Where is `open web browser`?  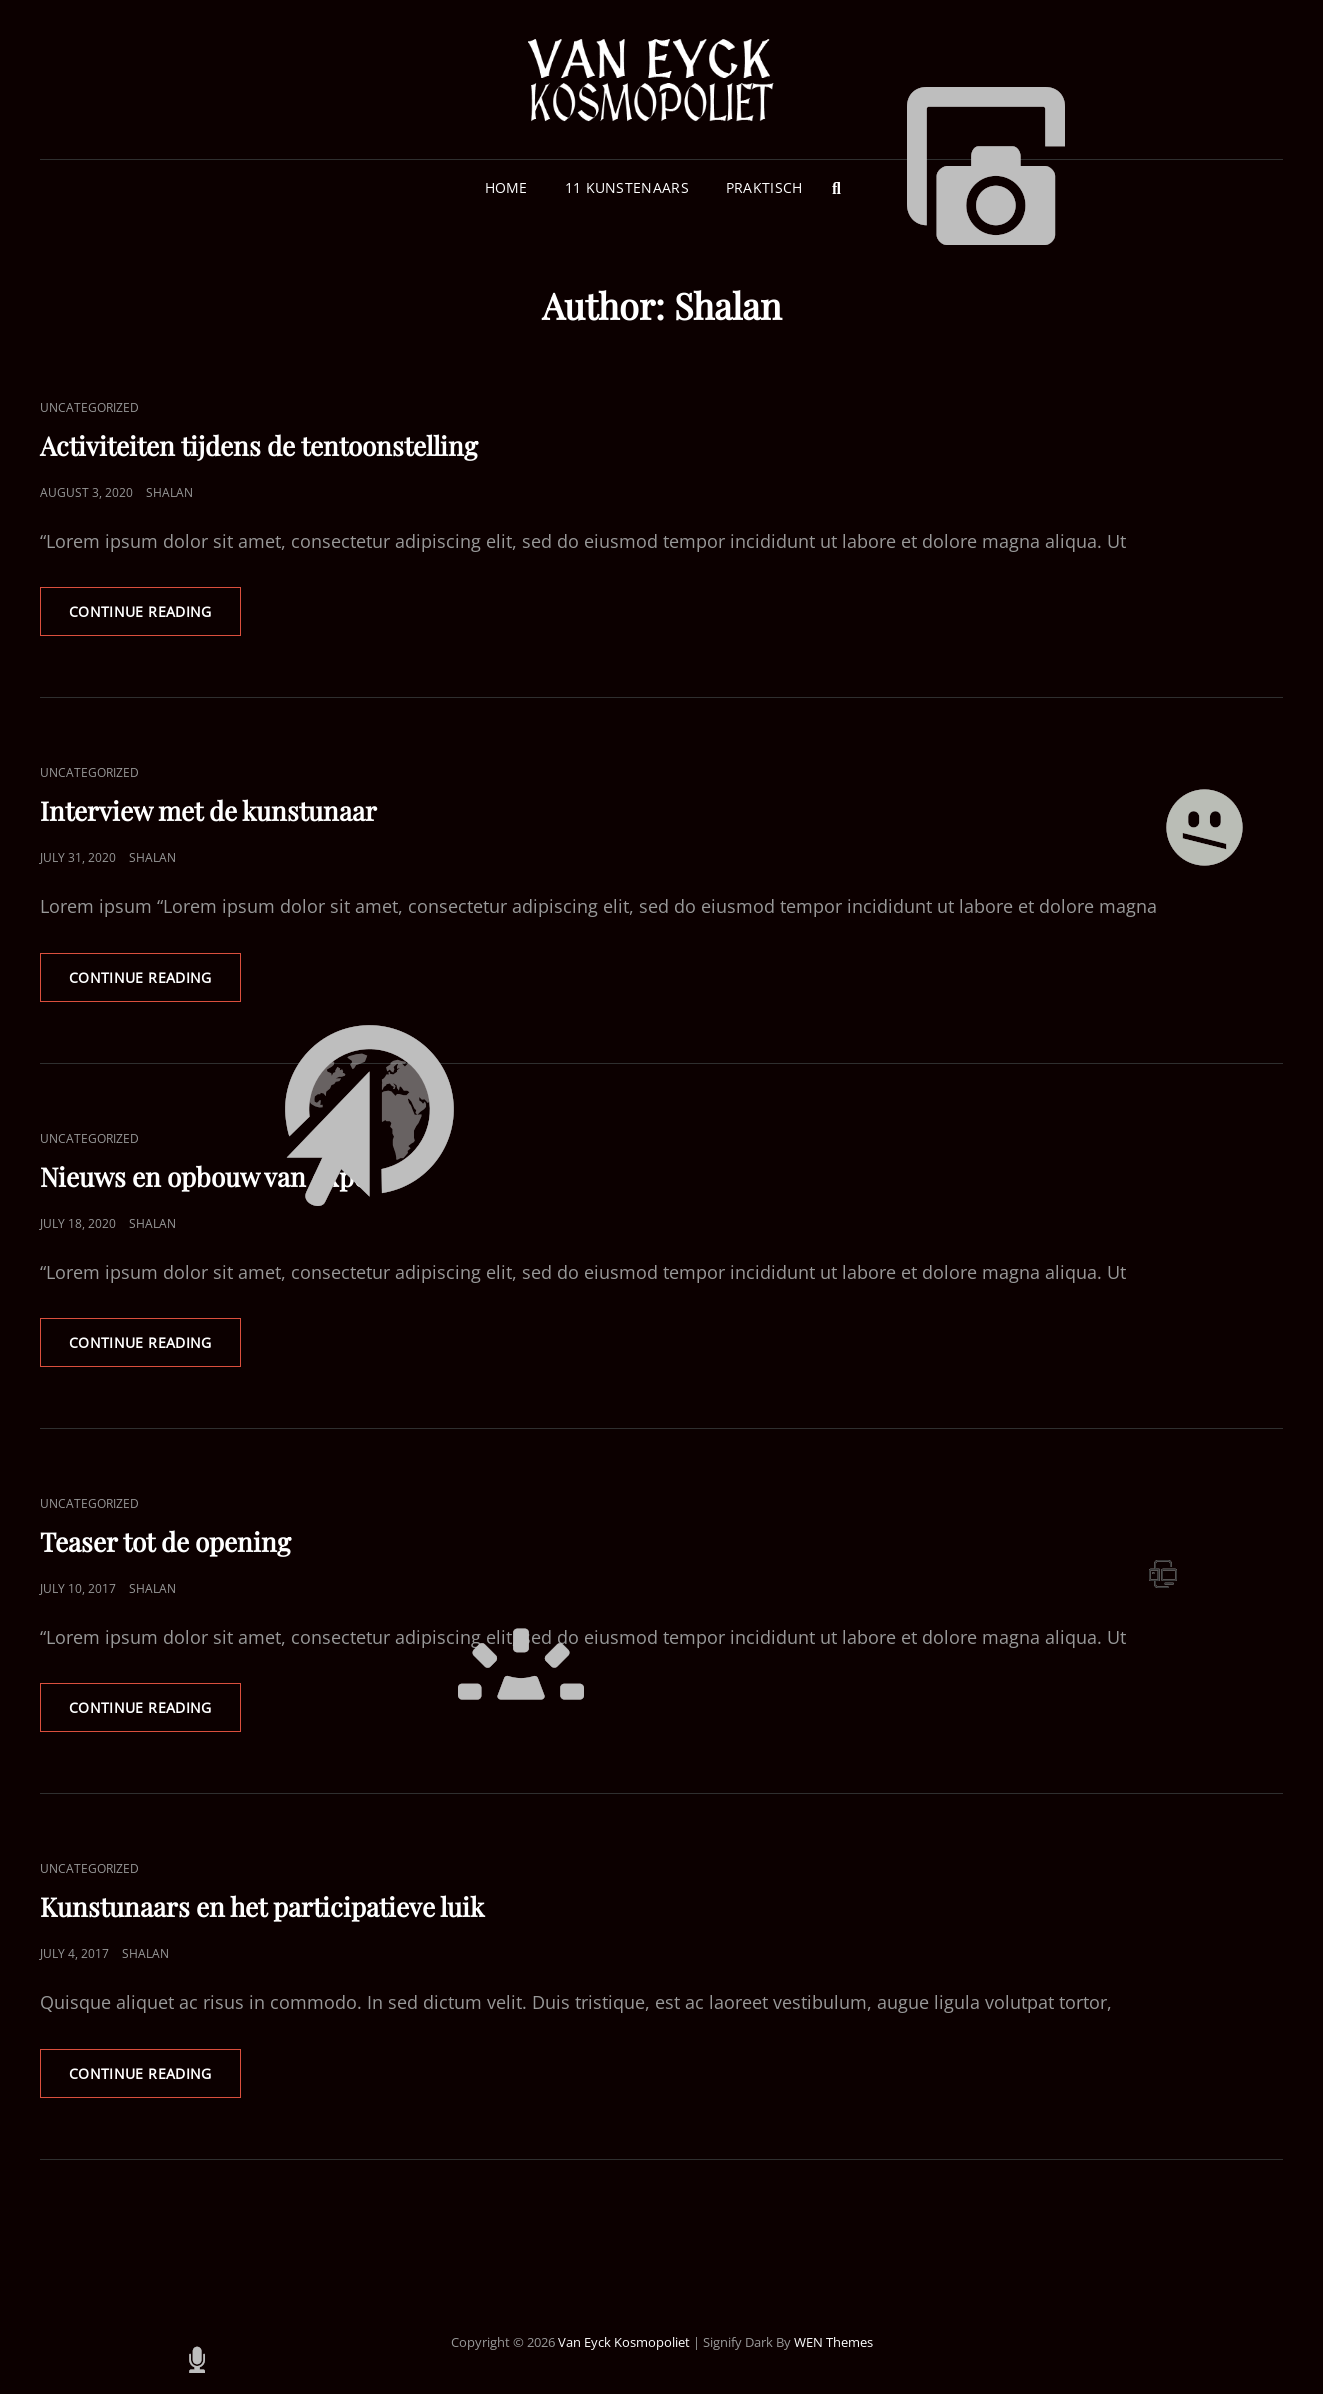
open web browser is located at coordinates (369, 1109).